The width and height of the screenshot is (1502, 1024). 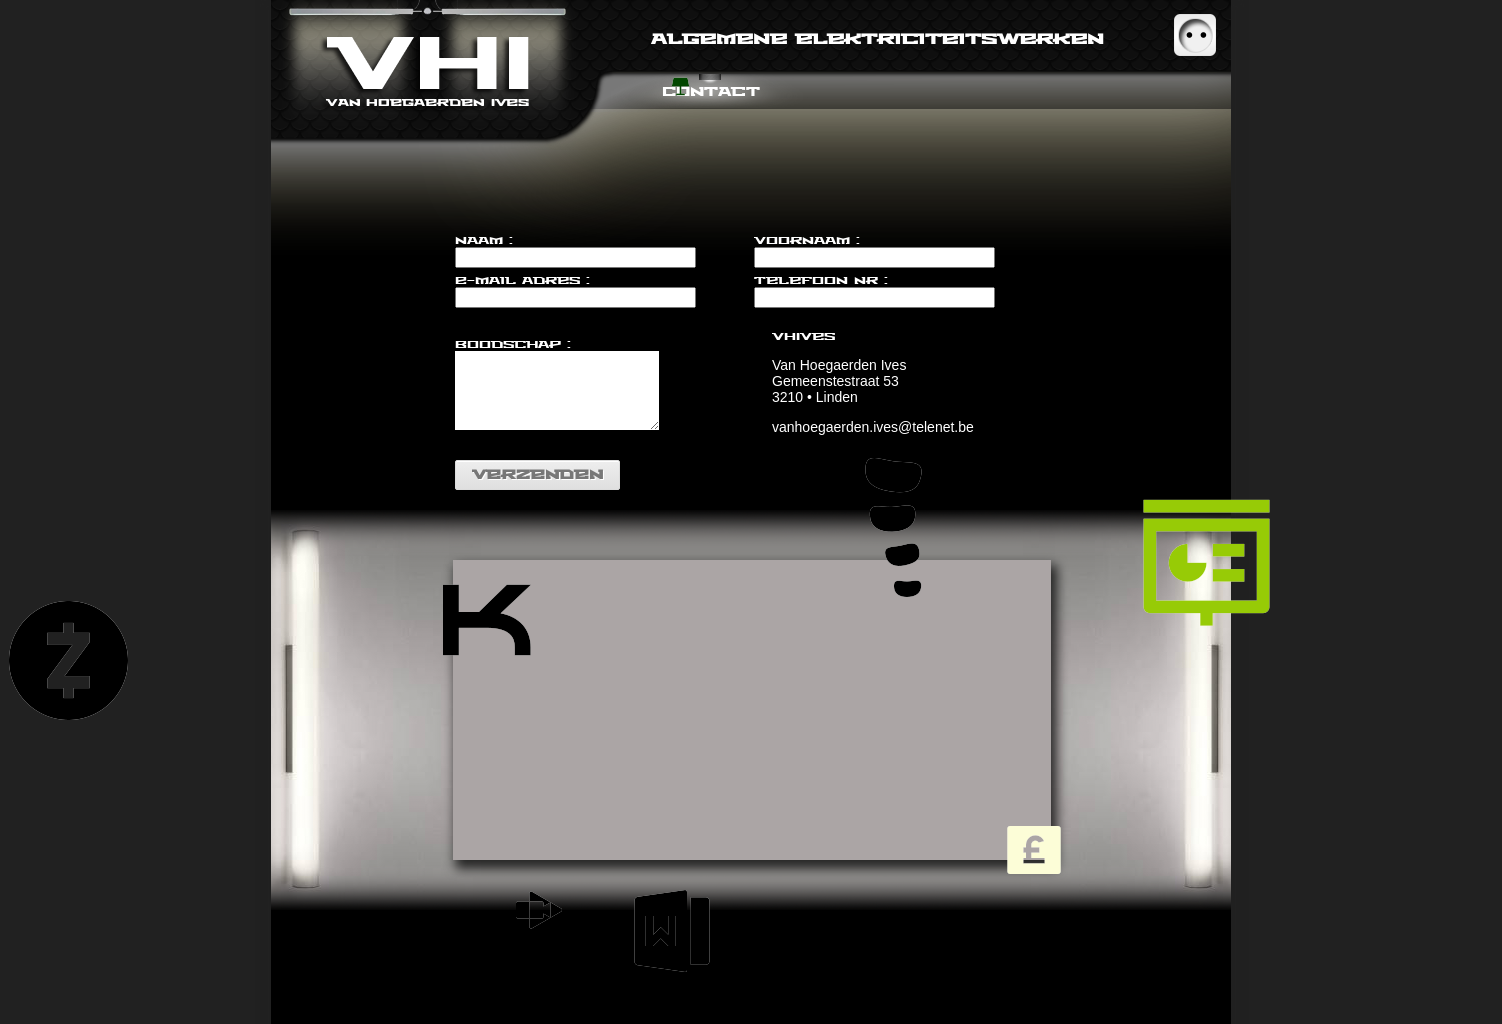 I want to click on open keynote presentation app, so click(x=680, y=86).